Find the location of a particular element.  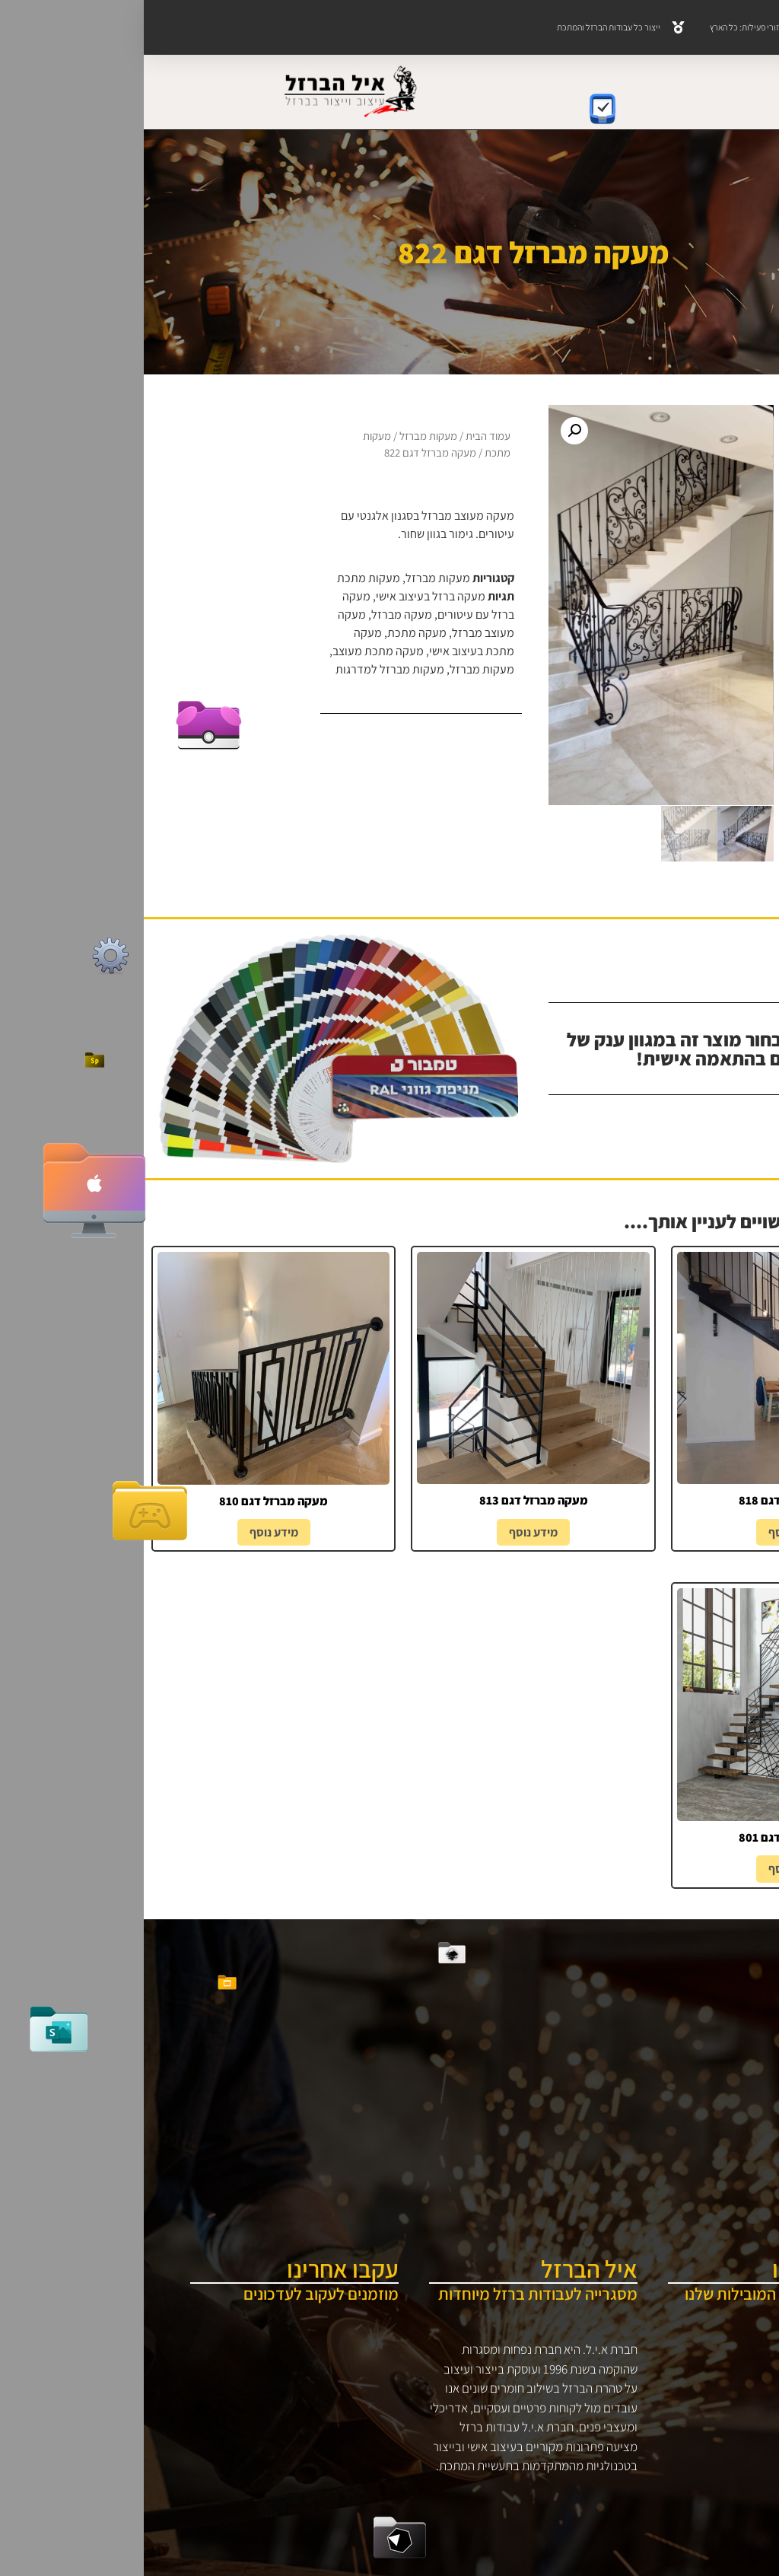

open Things 3 task manager app is located at coordinates (603, 109).